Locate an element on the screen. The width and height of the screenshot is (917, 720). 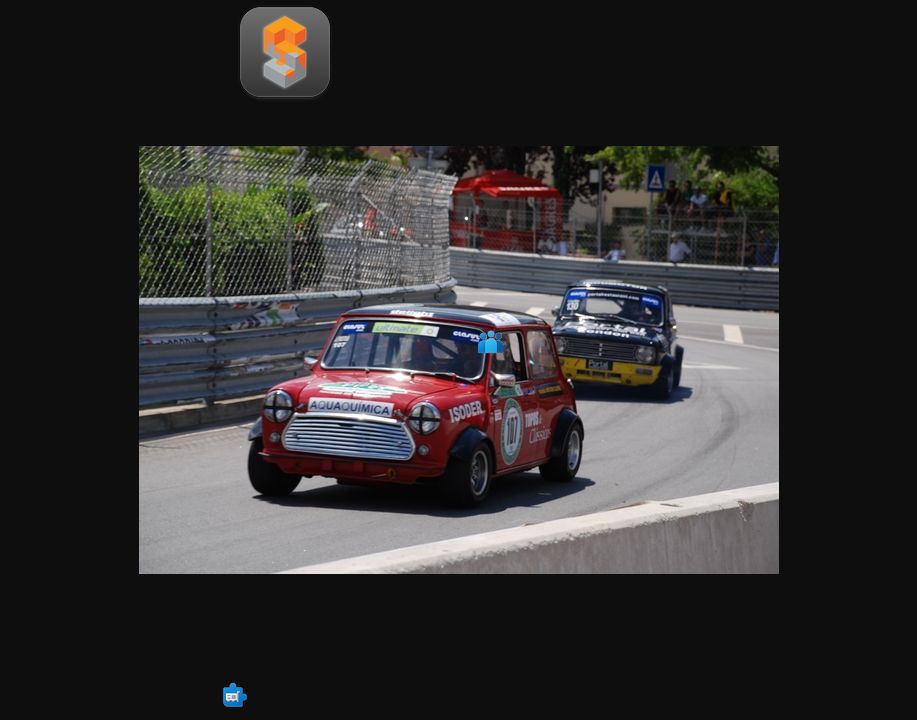
open the people app to manage contacts is located at coordinates (491, 341).